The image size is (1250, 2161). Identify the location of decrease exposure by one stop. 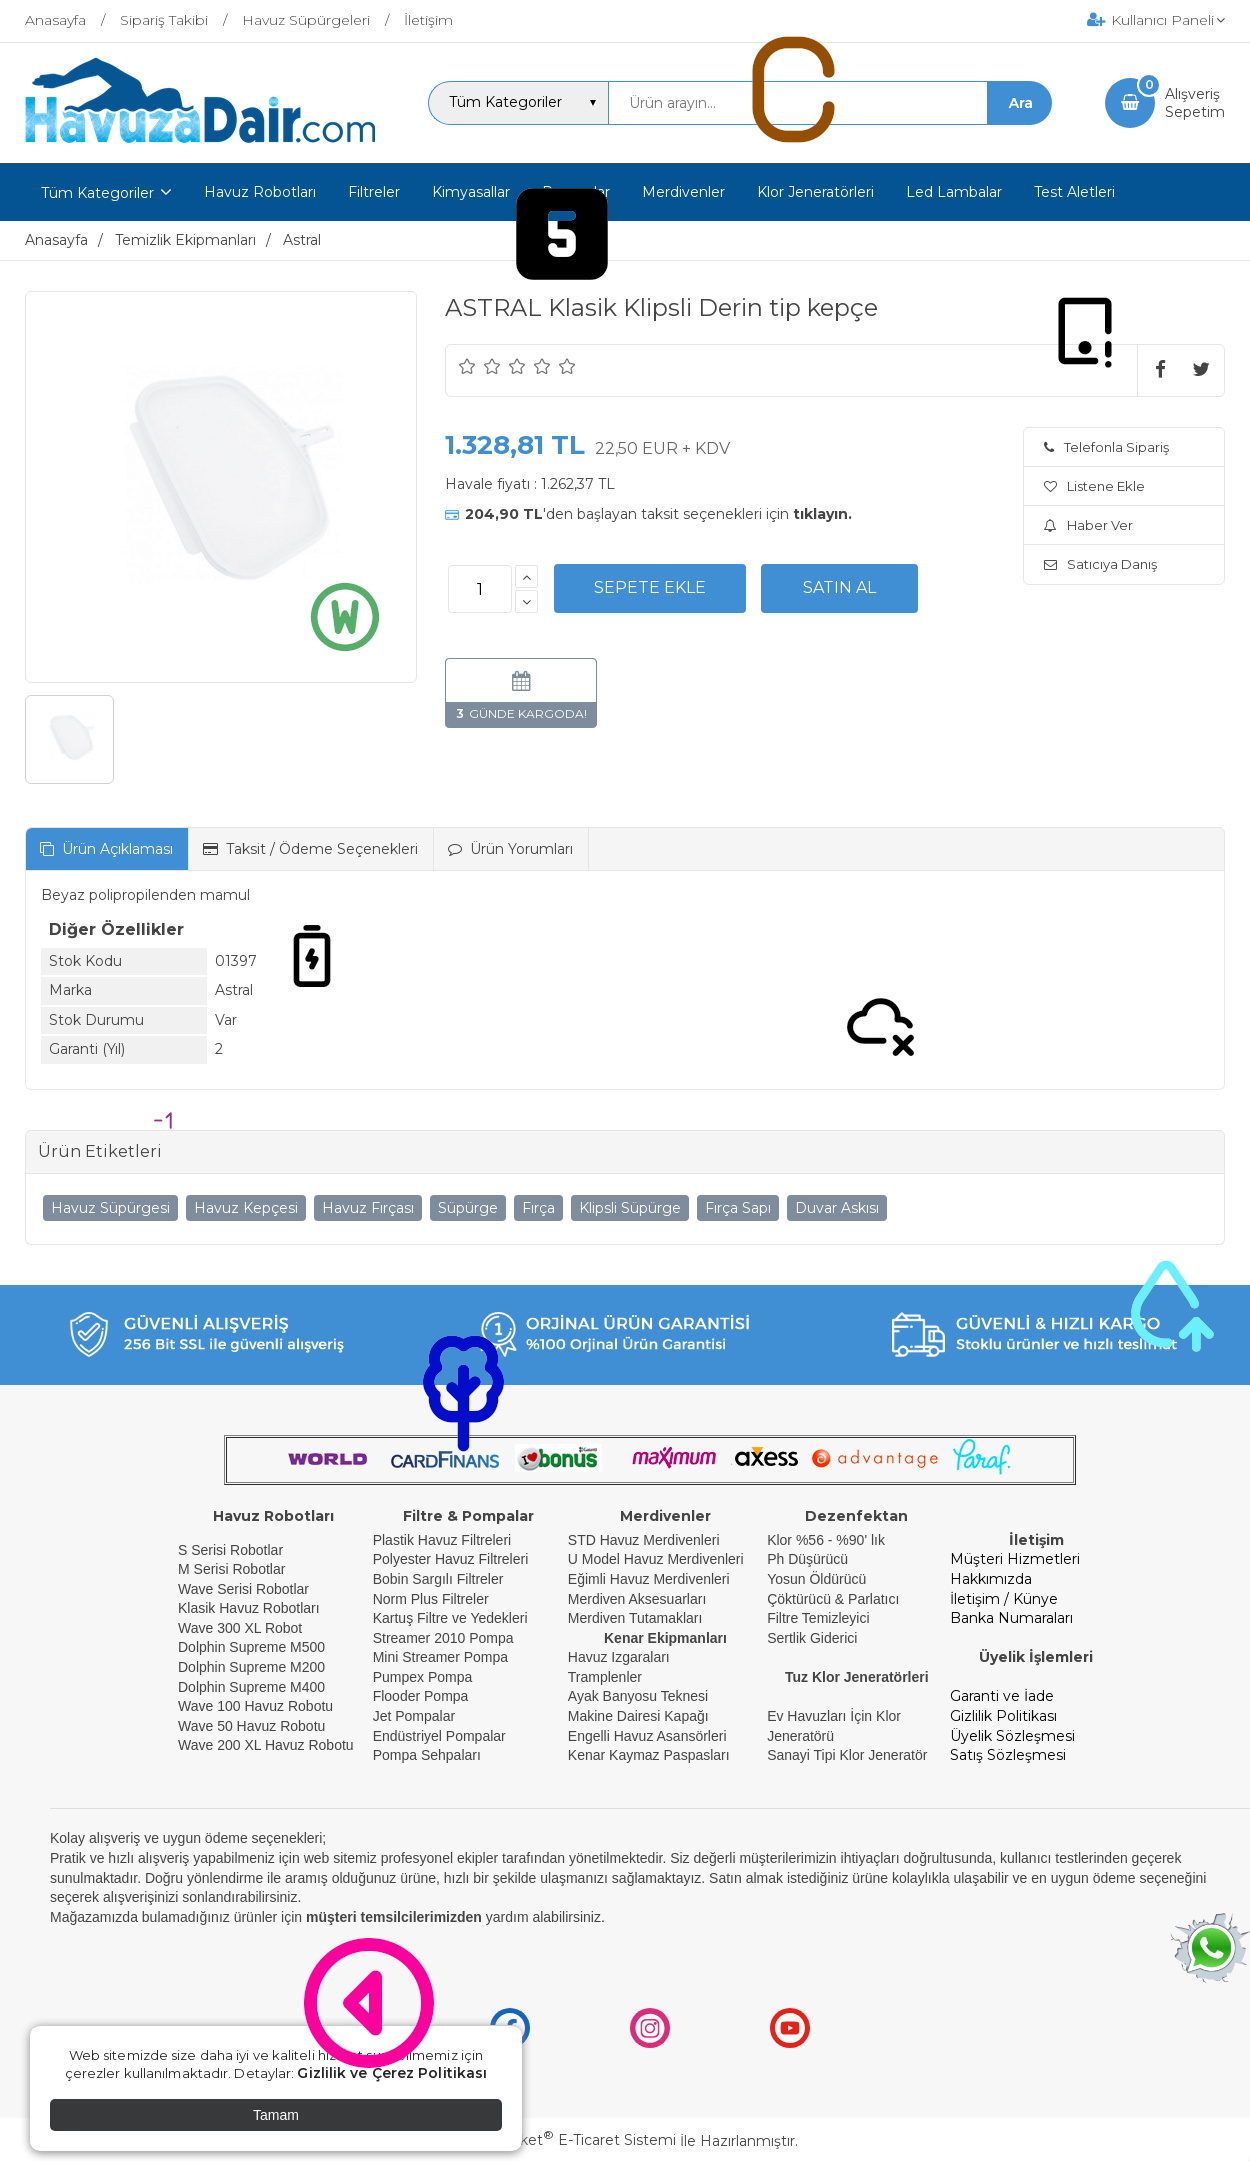
(164, 1120).